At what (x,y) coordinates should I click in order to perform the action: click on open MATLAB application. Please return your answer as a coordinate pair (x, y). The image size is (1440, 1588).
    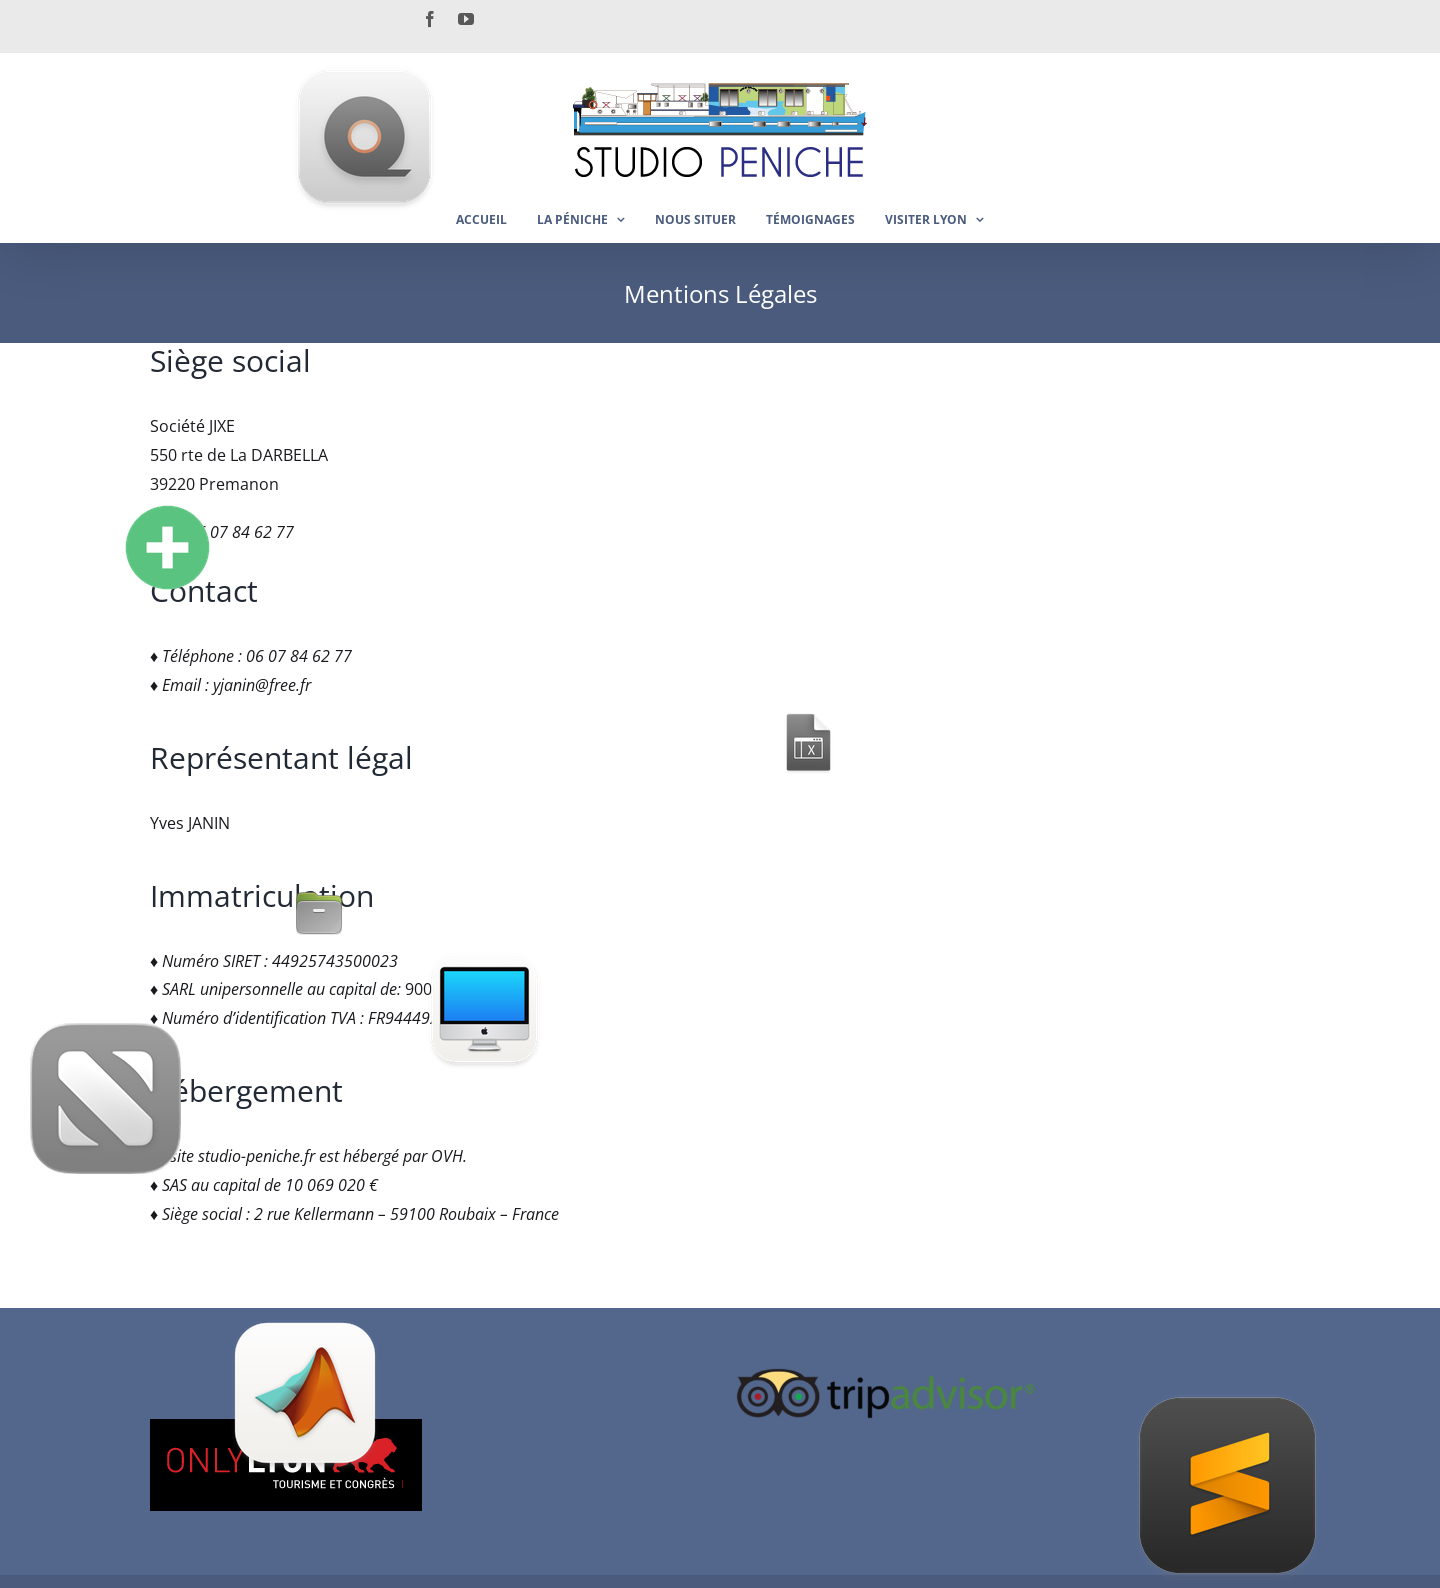
    Looking at the image, I should click on (305, 1393).